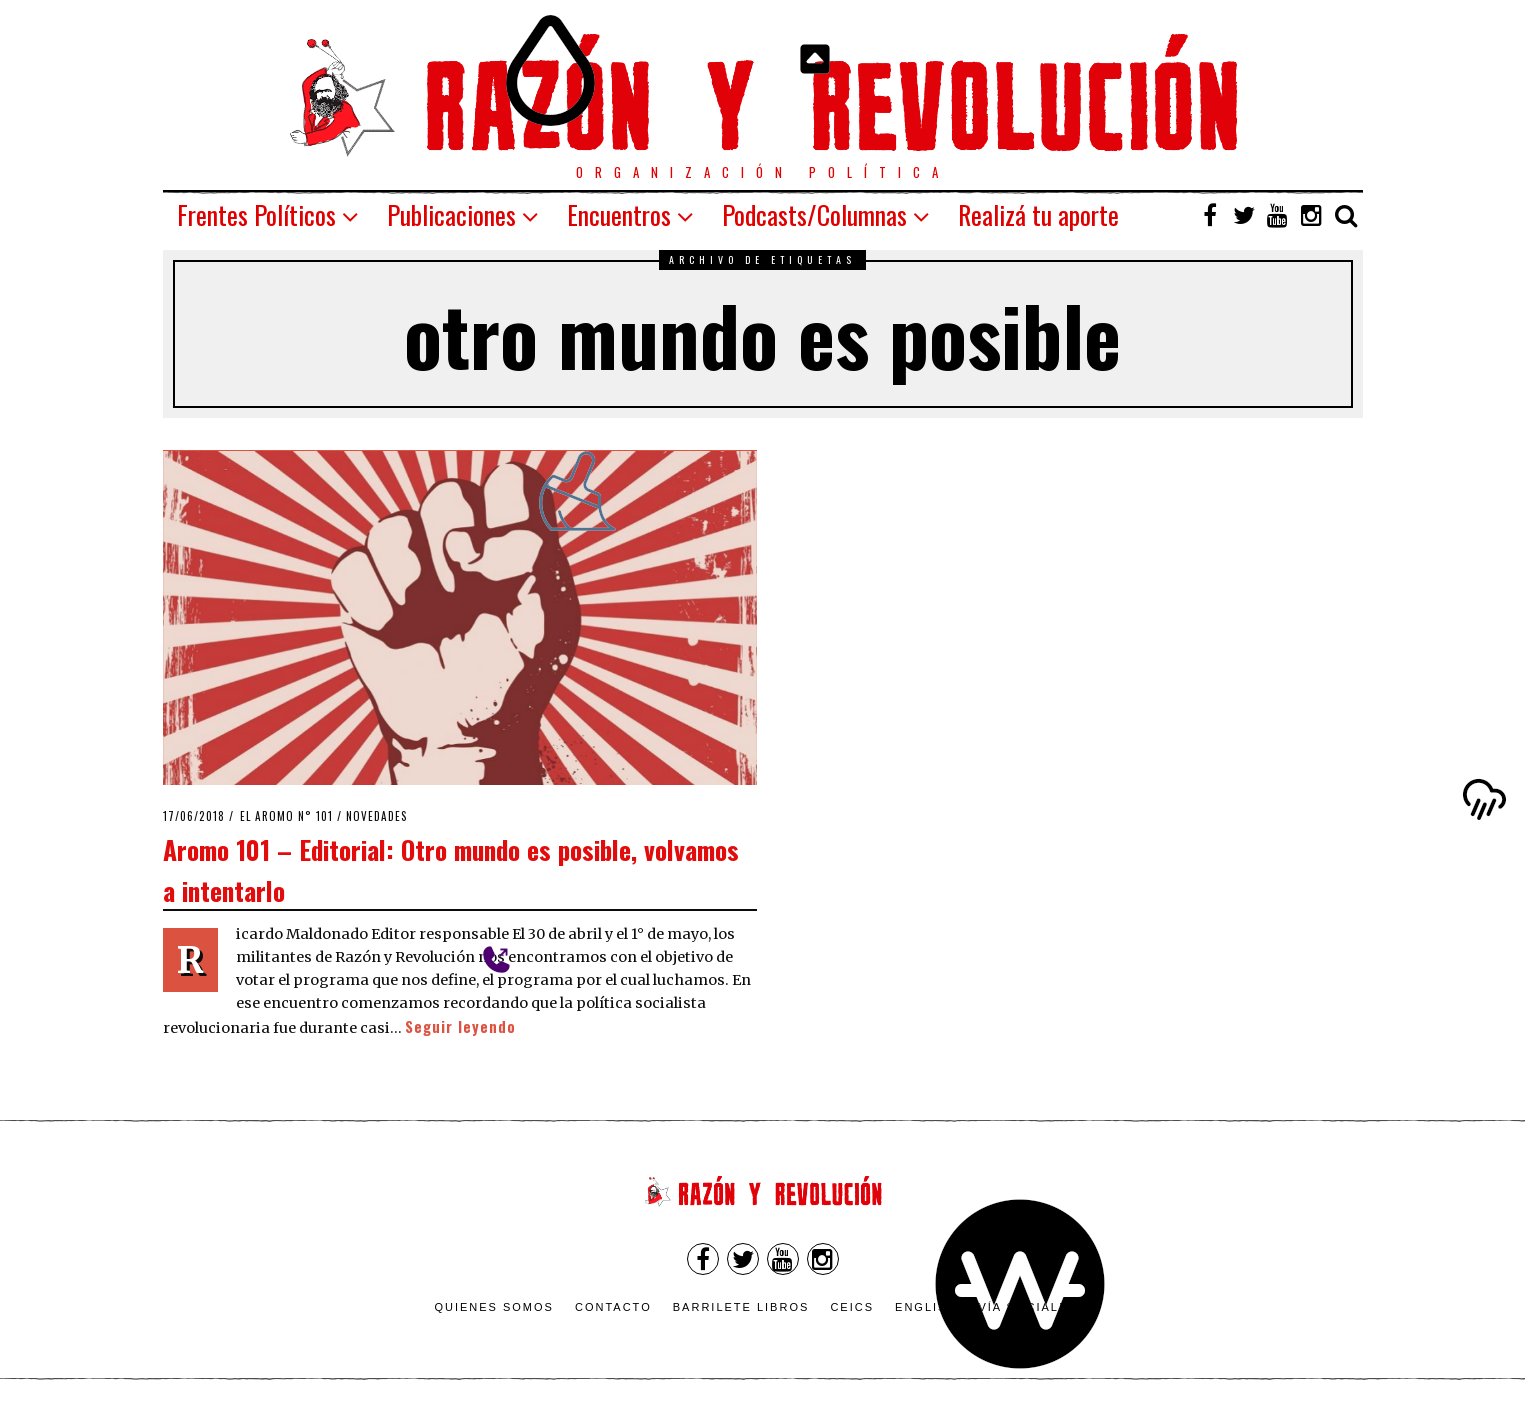  I want to click on select Korean won as currency, so click(1020, 1284).